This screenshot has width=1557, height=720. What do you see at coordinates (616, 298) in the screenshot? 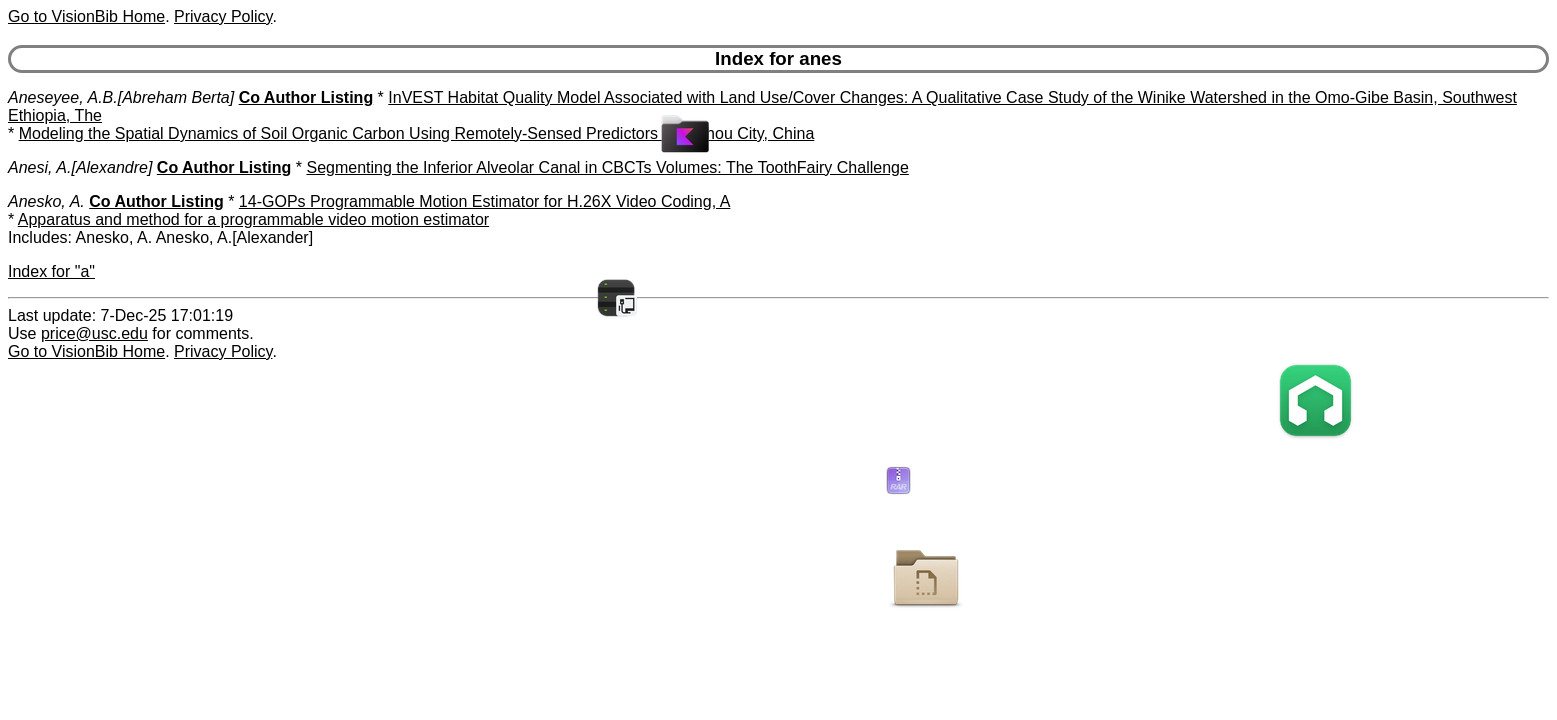
I see `configure DHCP server settings` at bounding box center [616, 298].